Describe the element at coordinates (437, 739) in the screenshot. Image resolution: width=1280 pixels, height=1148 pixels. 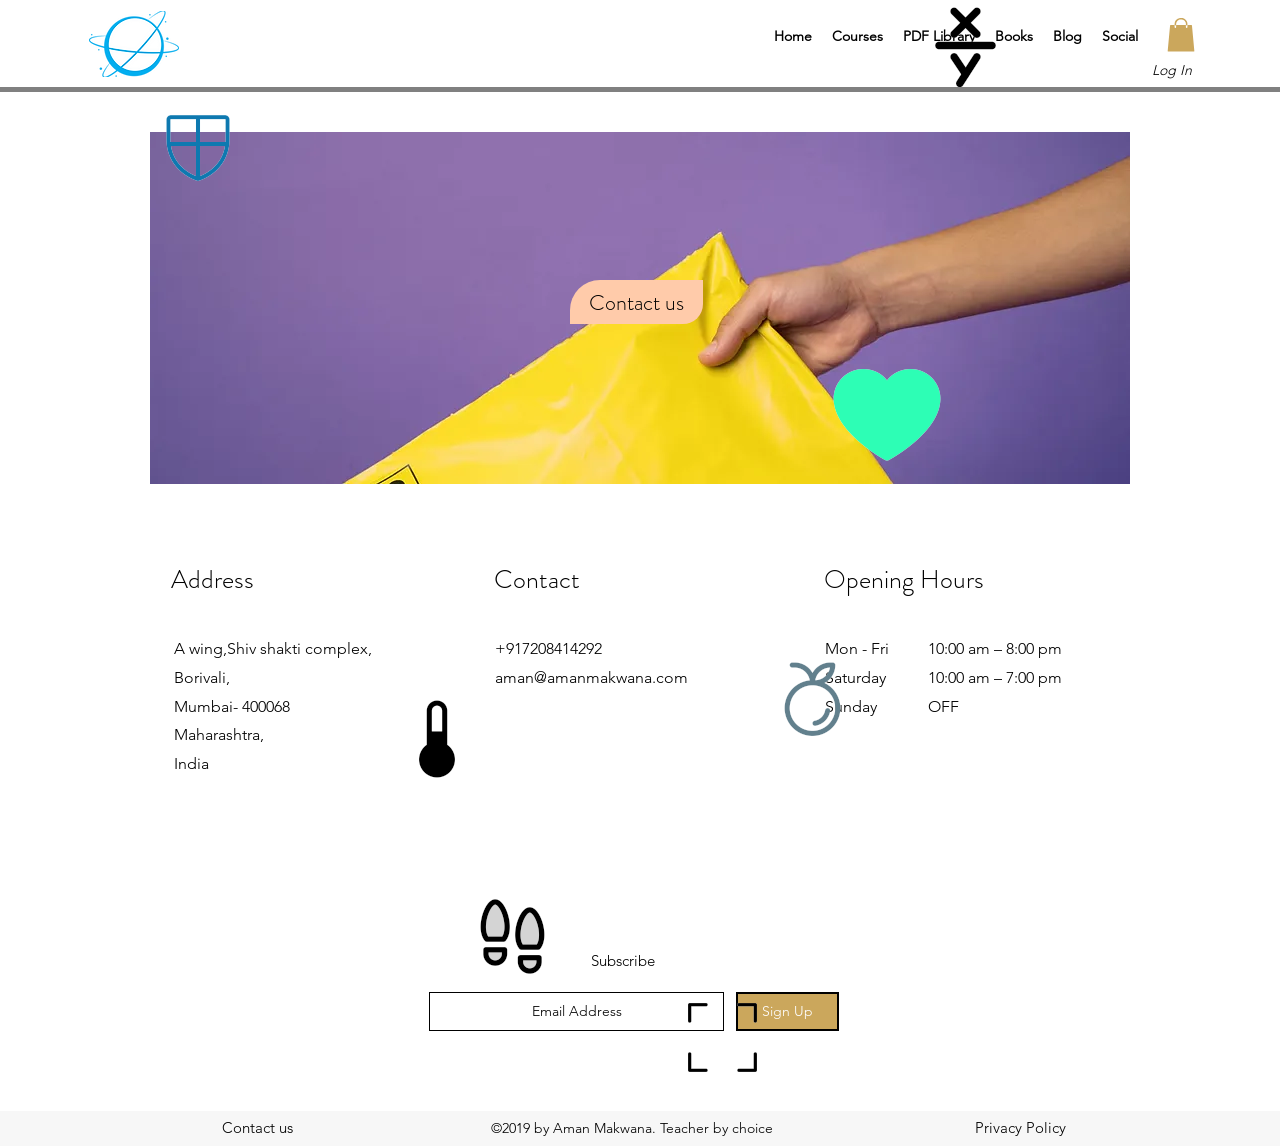
I see `view current temperature reading` at that location.